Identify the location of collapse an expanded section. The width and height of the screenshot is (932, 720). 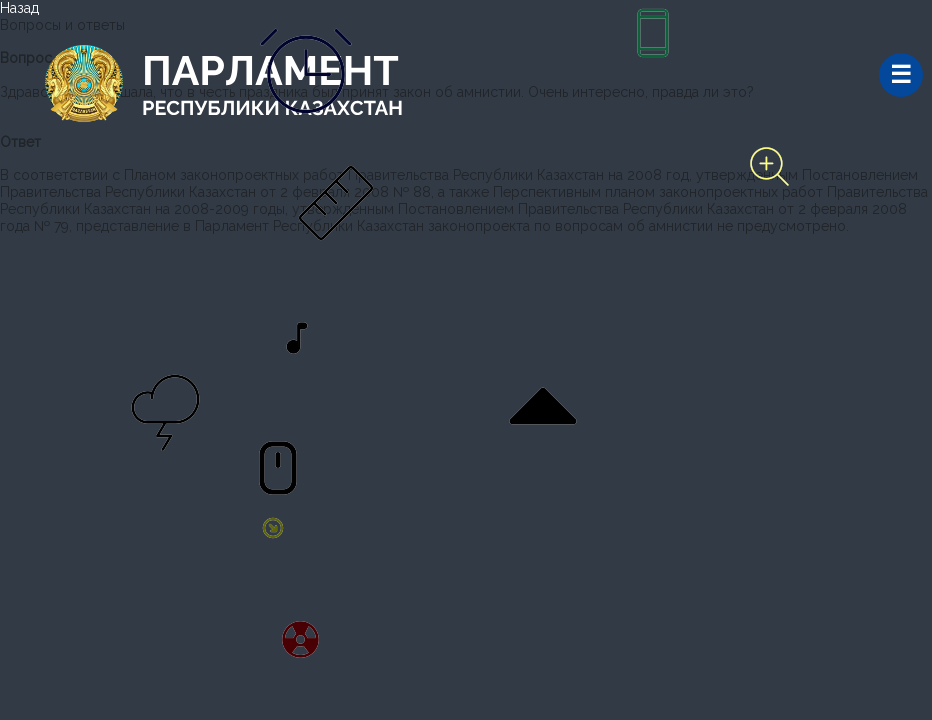
(543, 409).